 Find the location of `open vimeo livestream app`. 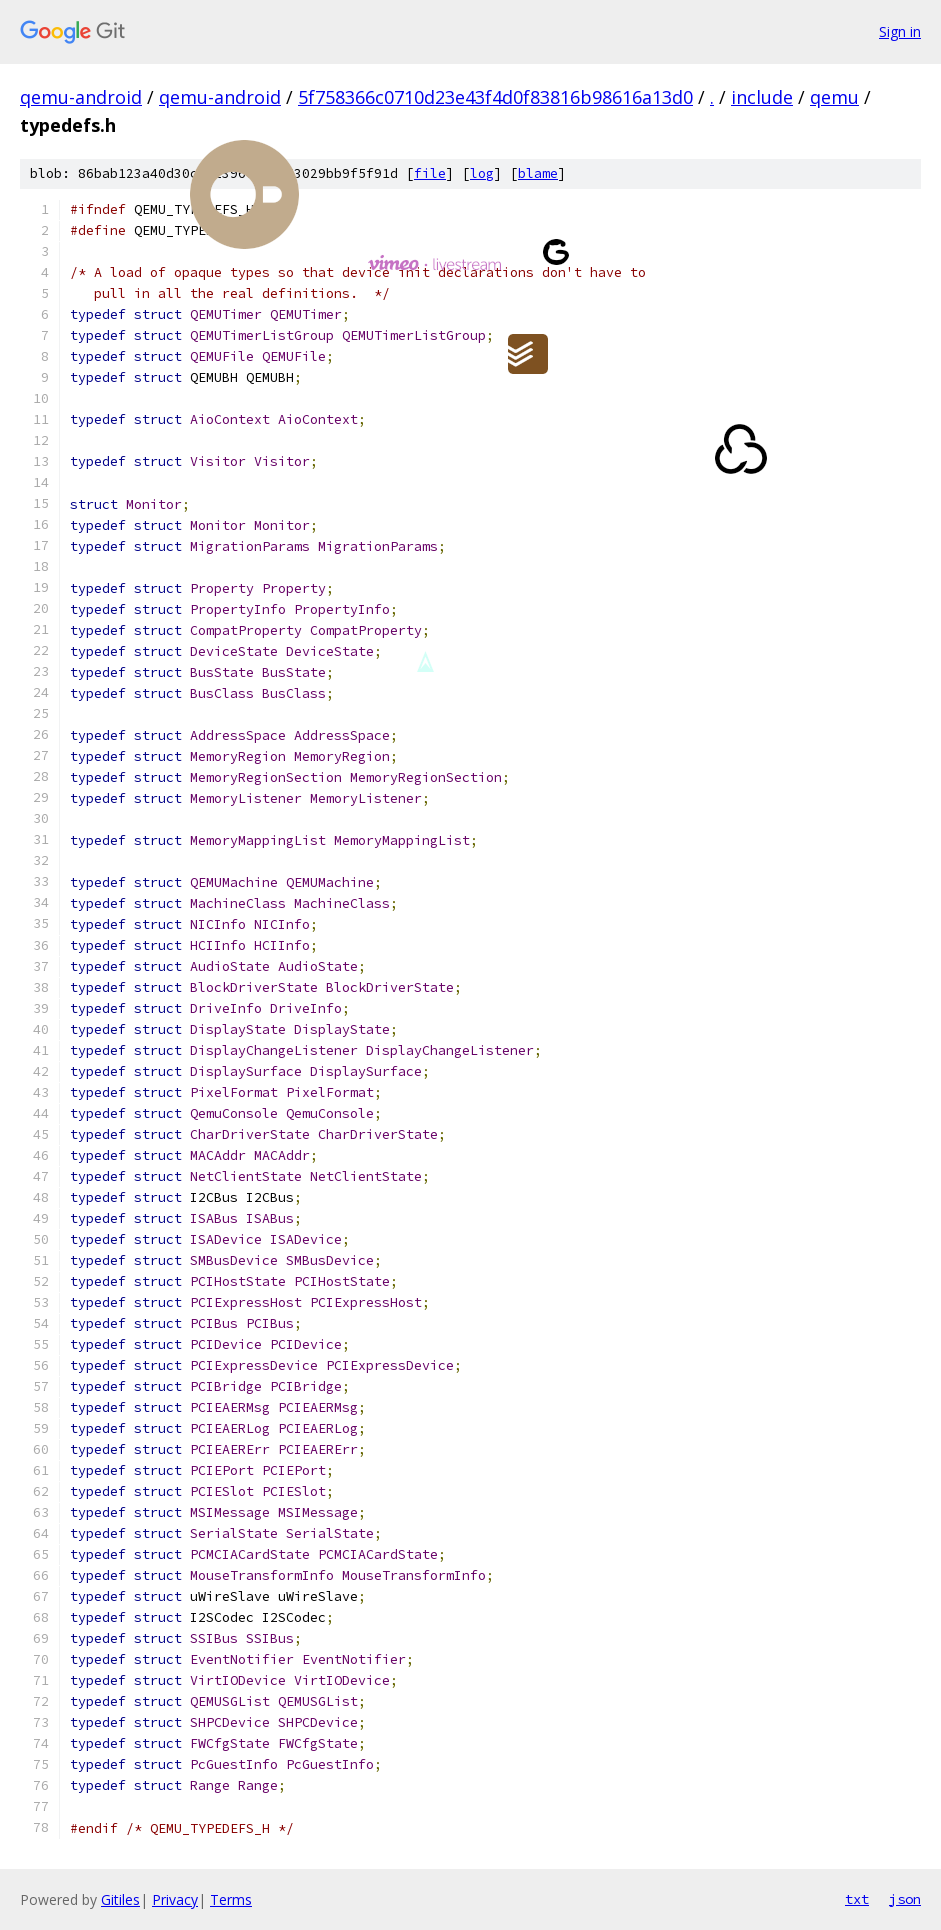

open vimeo livestream app is located at coordinates (434, 262).